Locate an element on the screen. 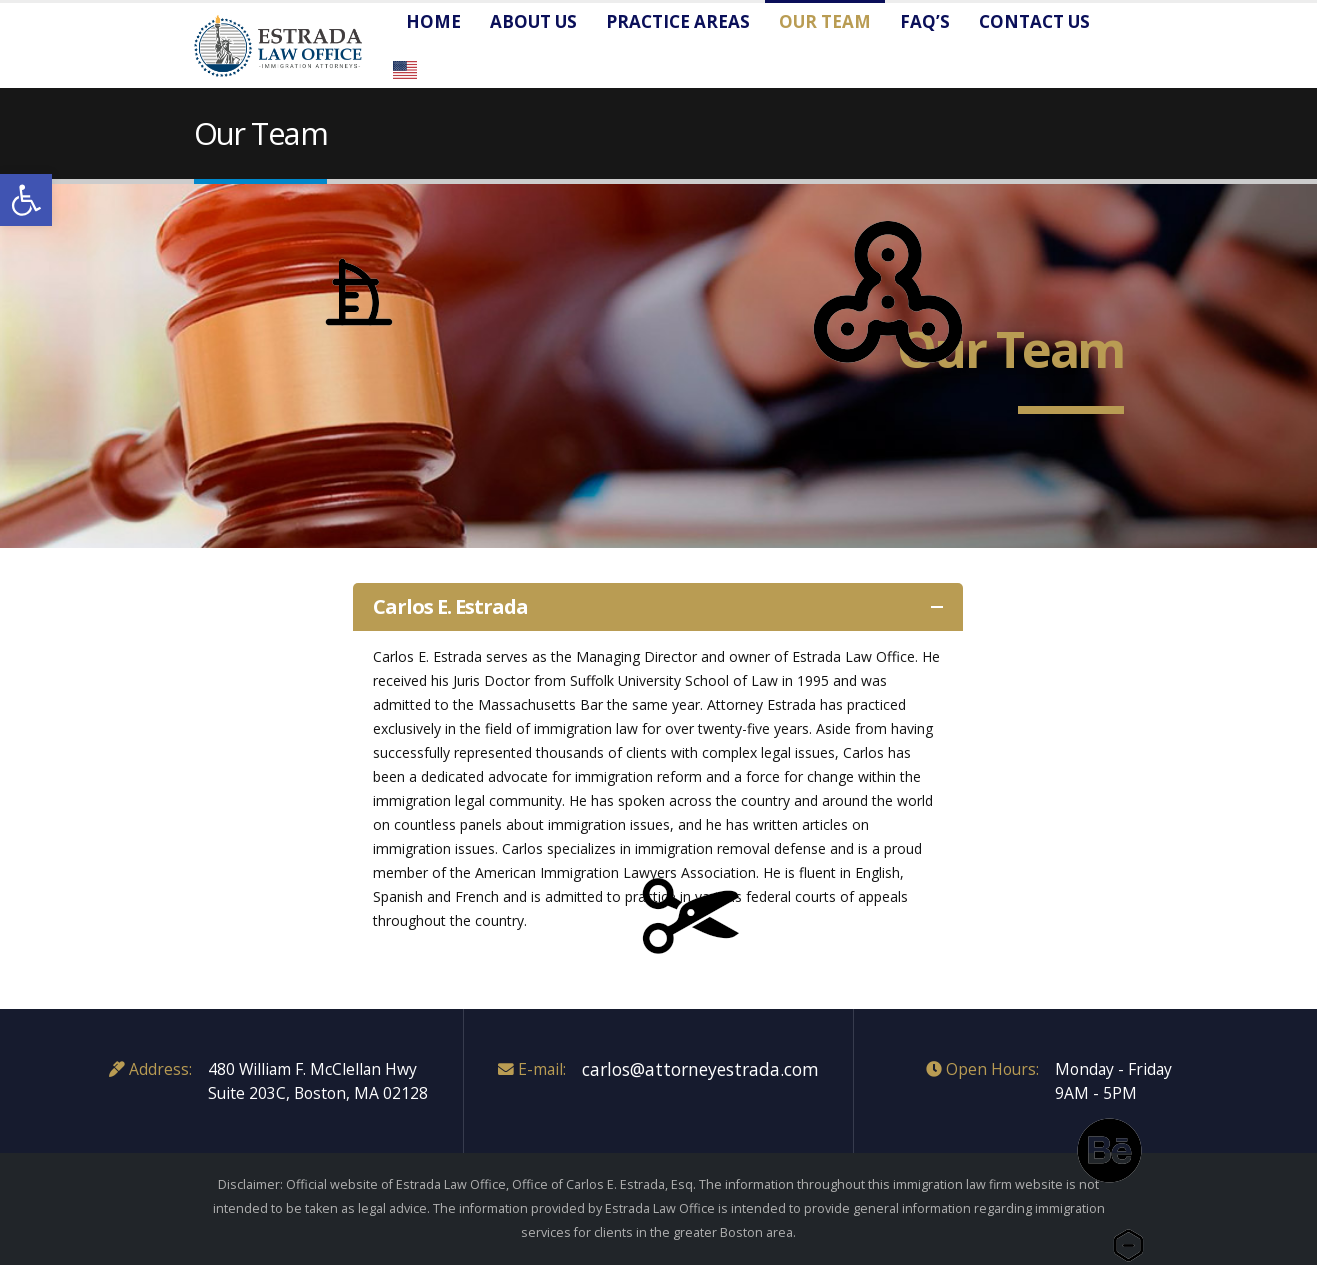 Image resolution: width=1317 pixels, height=1265 pixels. view landmark or tourist attraction is located at coordinates (359, 292).